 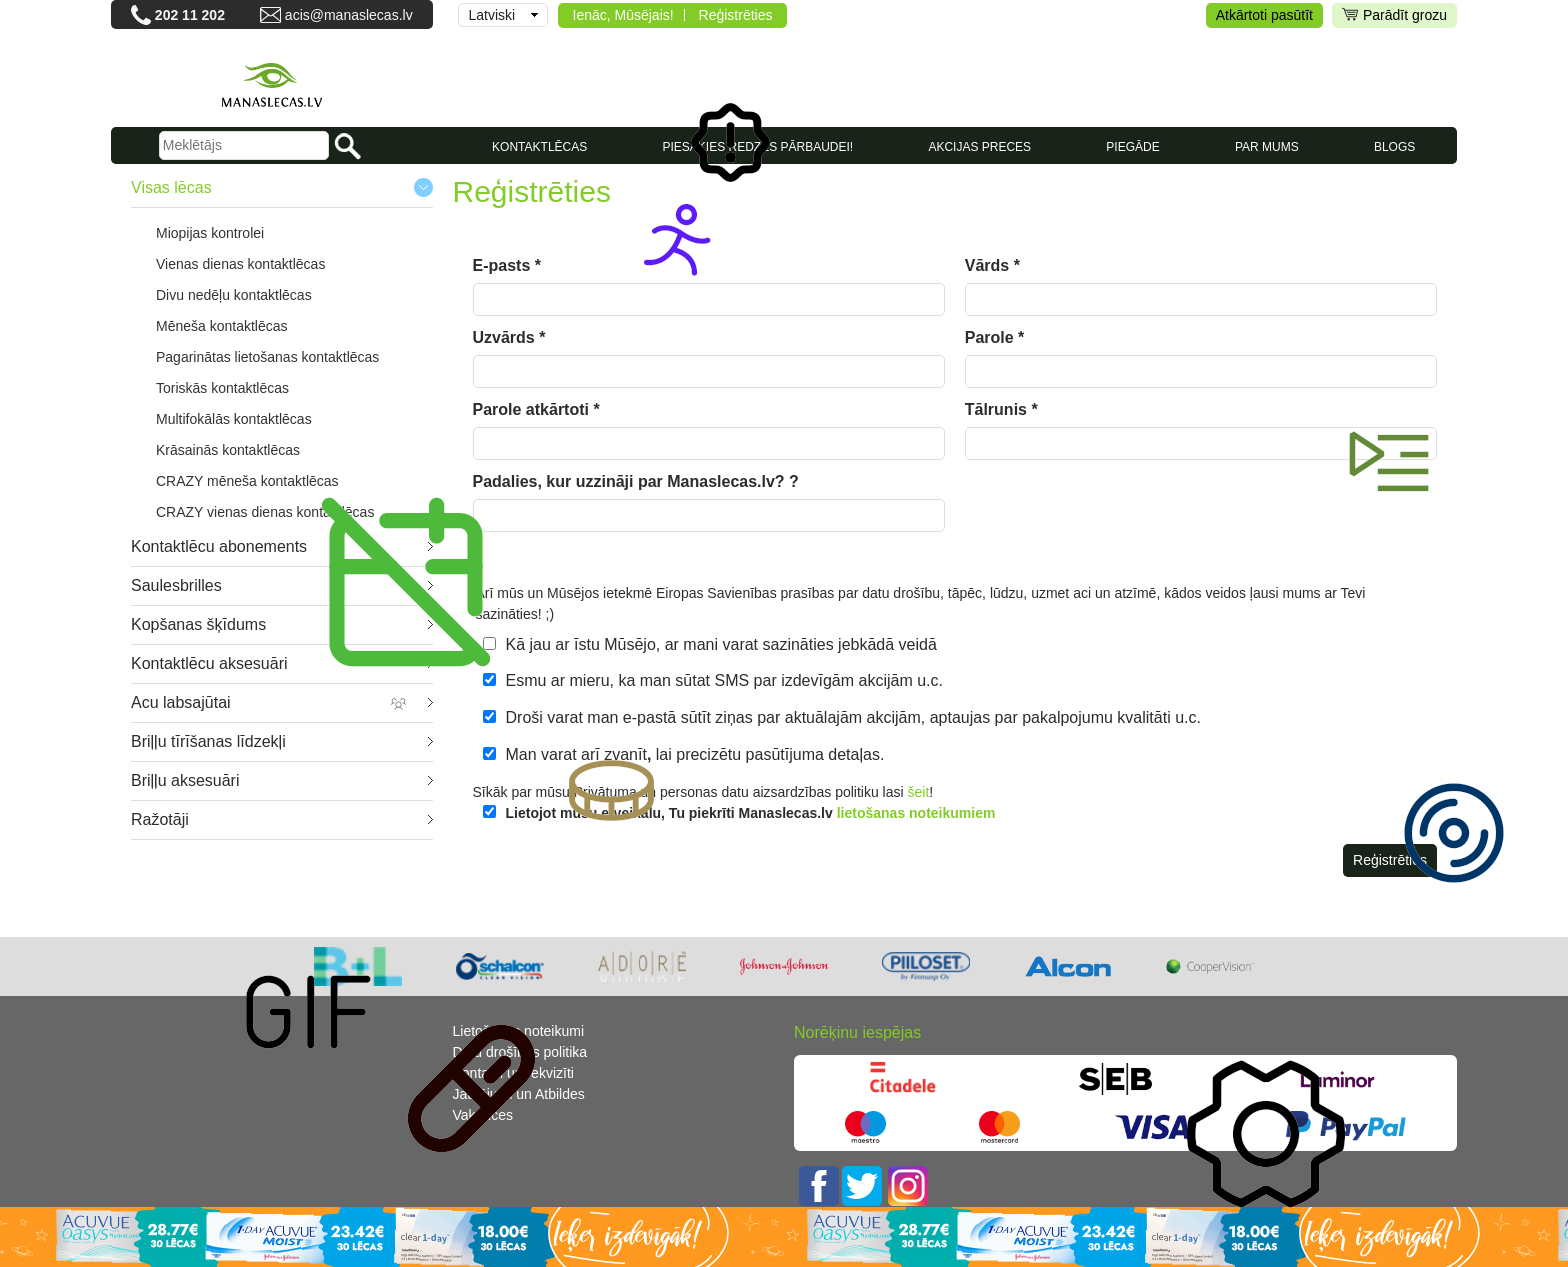 What do you see at coordinates (1266, 1134) in the screenshot?
I see `access settings or preferences` at bounding box center [1266, 1134].